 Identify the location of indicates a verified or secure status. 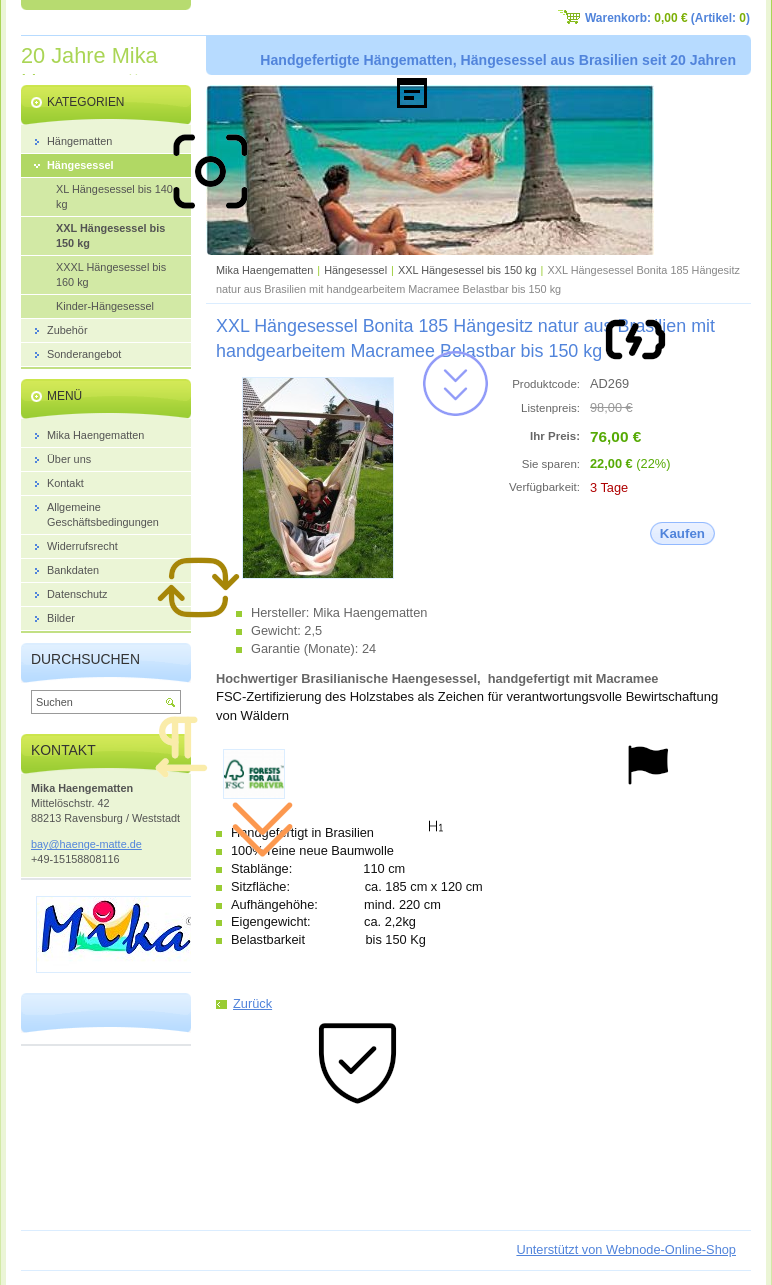
(357, 1058).